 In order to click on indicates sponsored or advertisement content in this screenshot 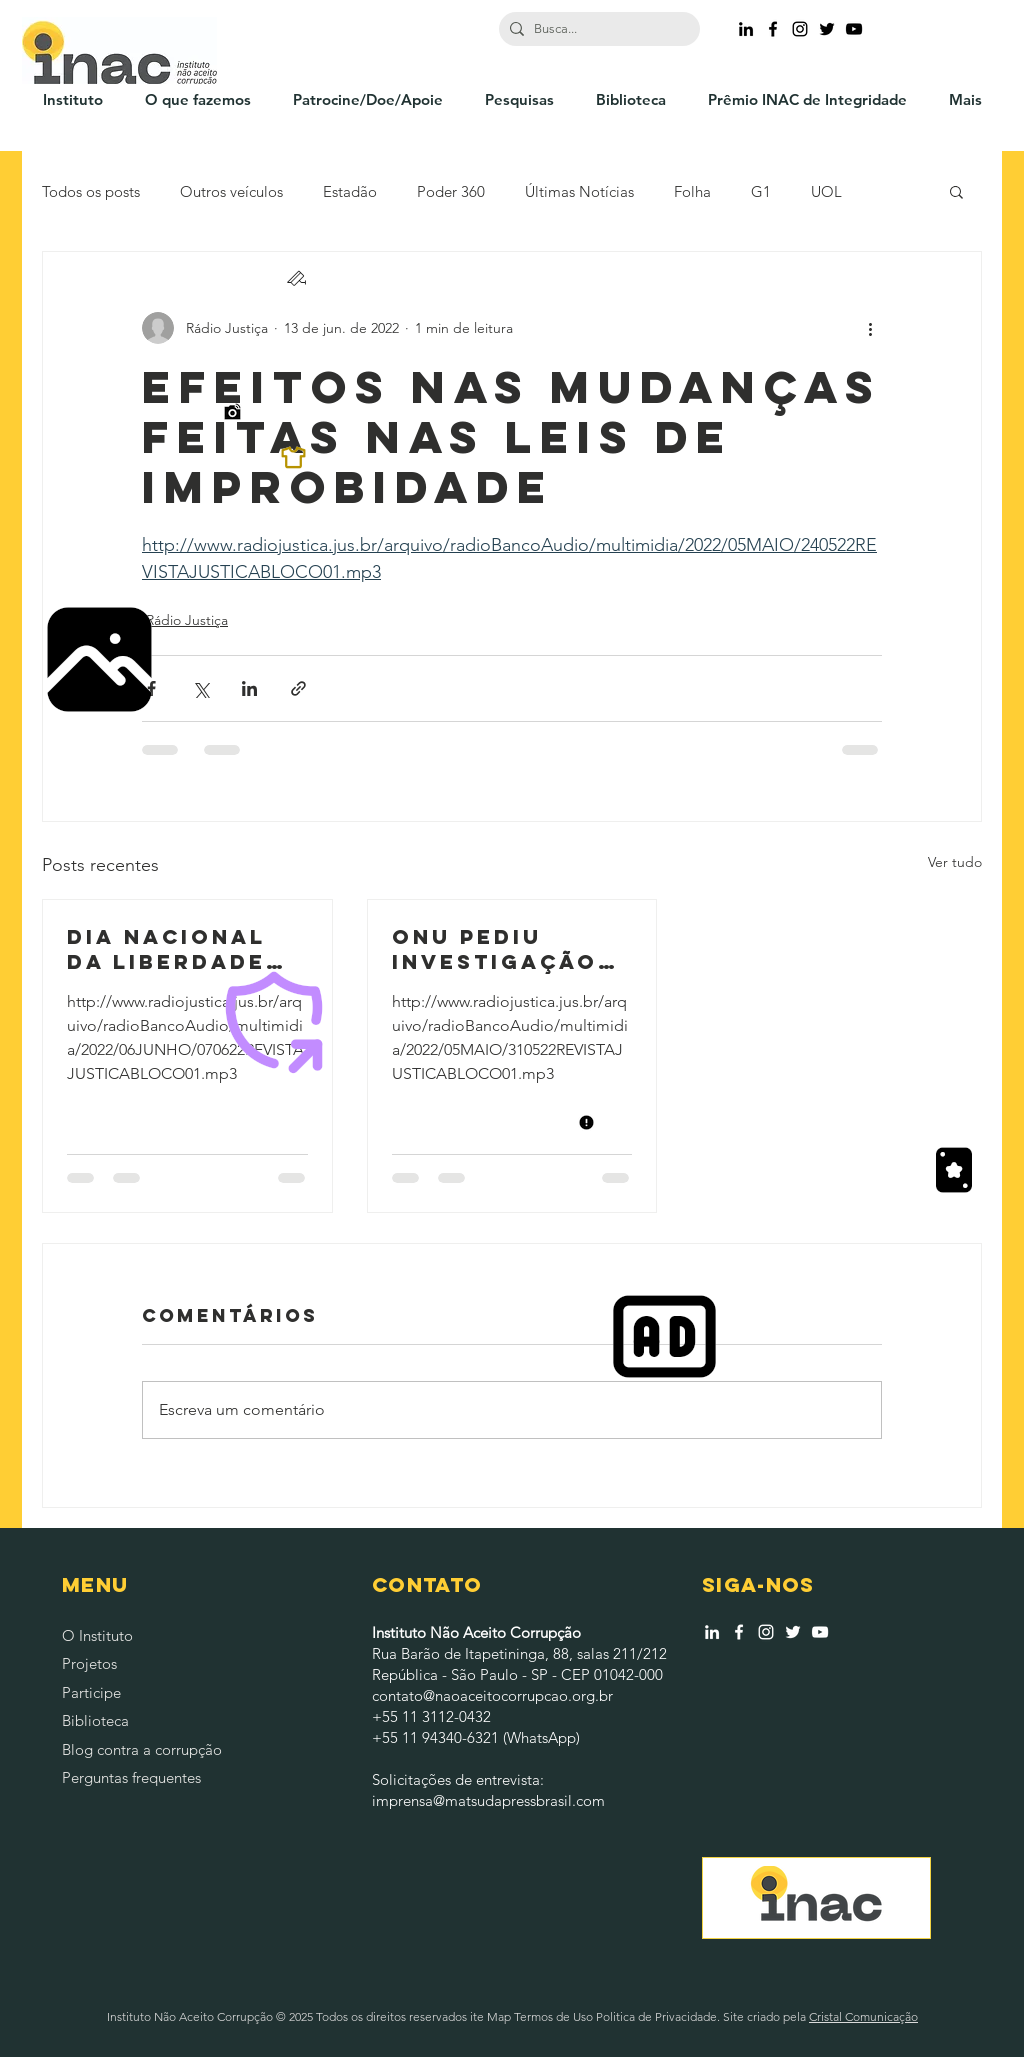, I will do `click(664, 1336)`.